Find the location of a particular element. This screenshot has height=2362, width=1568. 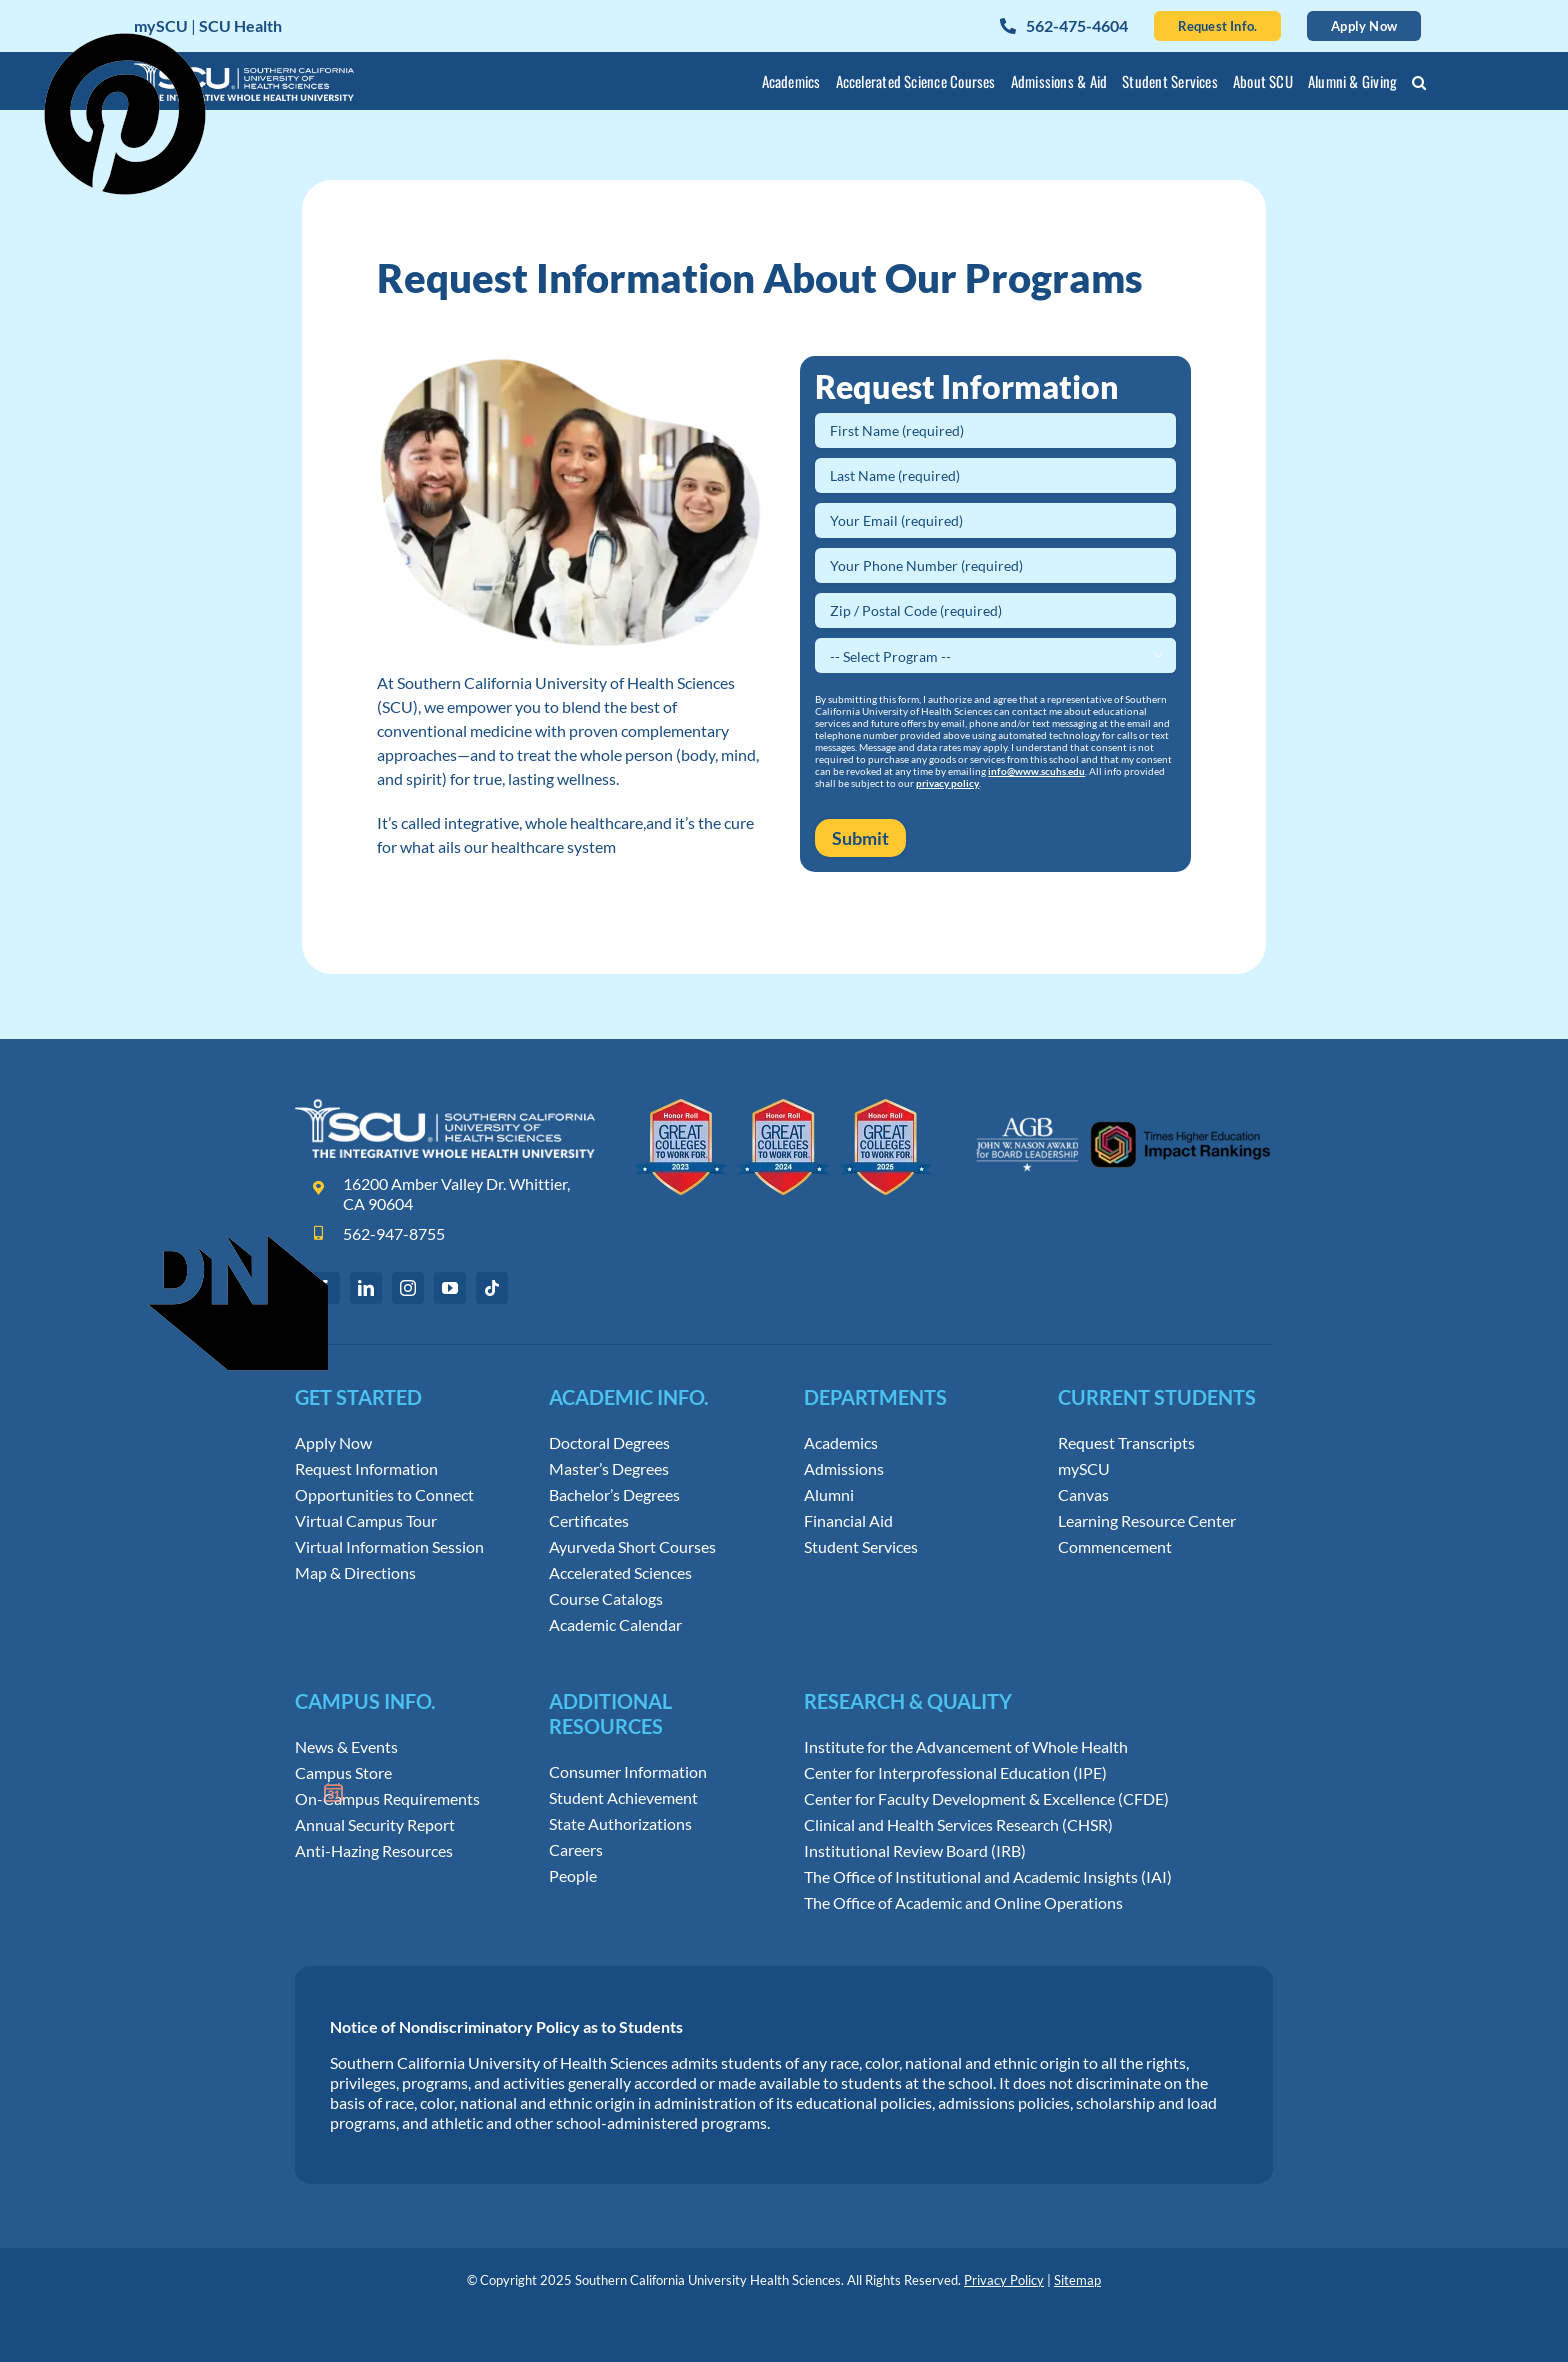

view or select a specific date is located at coordinates (333, 1792).